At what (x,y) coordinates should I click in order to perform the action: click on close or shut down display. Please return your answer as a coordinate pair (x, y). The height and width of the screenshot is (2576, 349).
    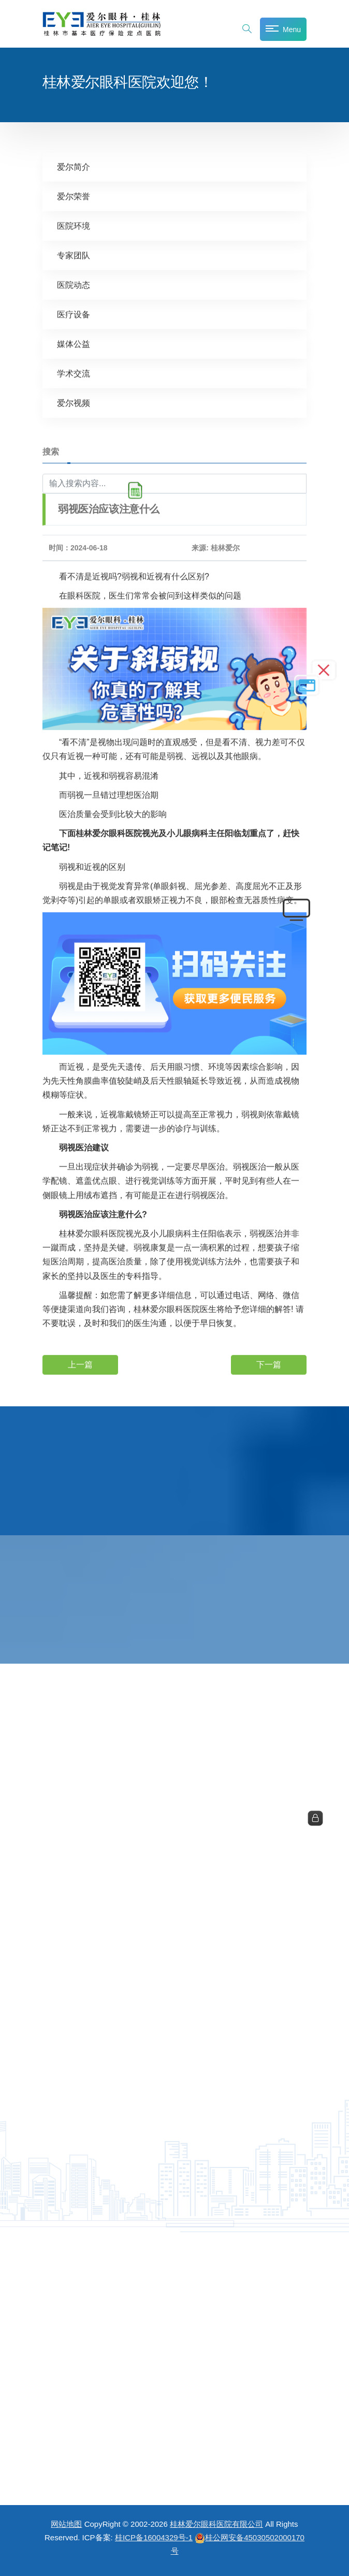
    Looking at the image, I should click on (315, 678).